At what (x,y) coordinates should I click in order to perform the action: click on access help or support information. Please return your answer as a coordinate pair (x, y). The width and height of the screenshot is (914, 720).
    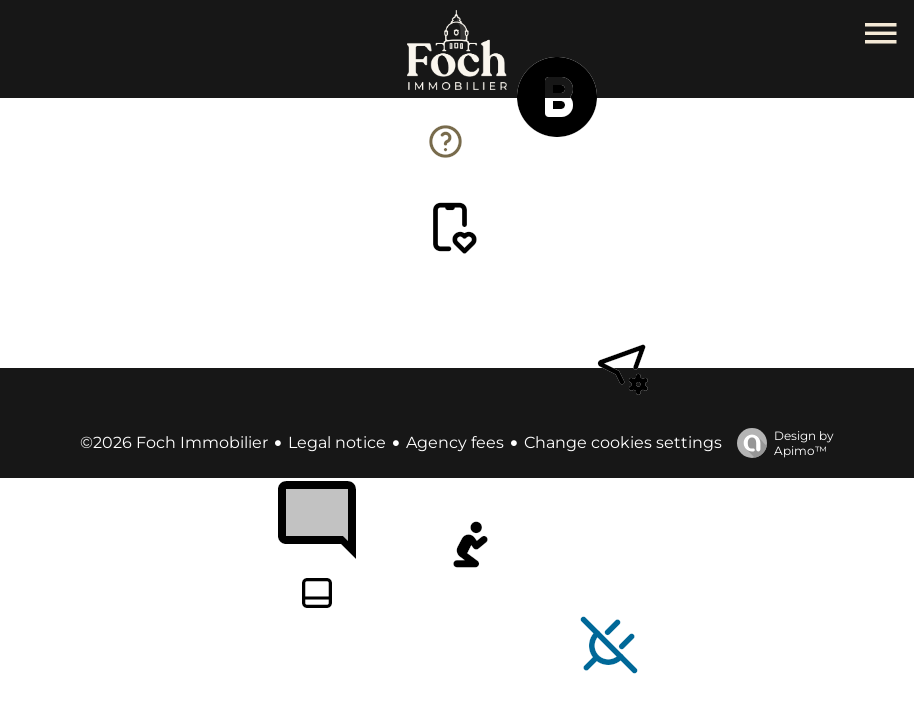
    Looking at the image, I should click on (445, 141).